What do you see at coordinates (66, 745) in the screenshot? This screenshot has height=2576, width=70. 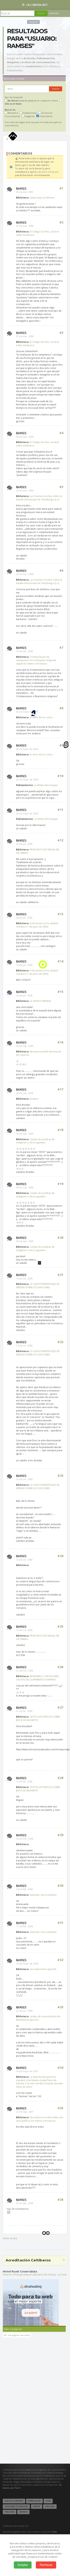 I see `open scratch programming environment` at bounding box center [66, 745].